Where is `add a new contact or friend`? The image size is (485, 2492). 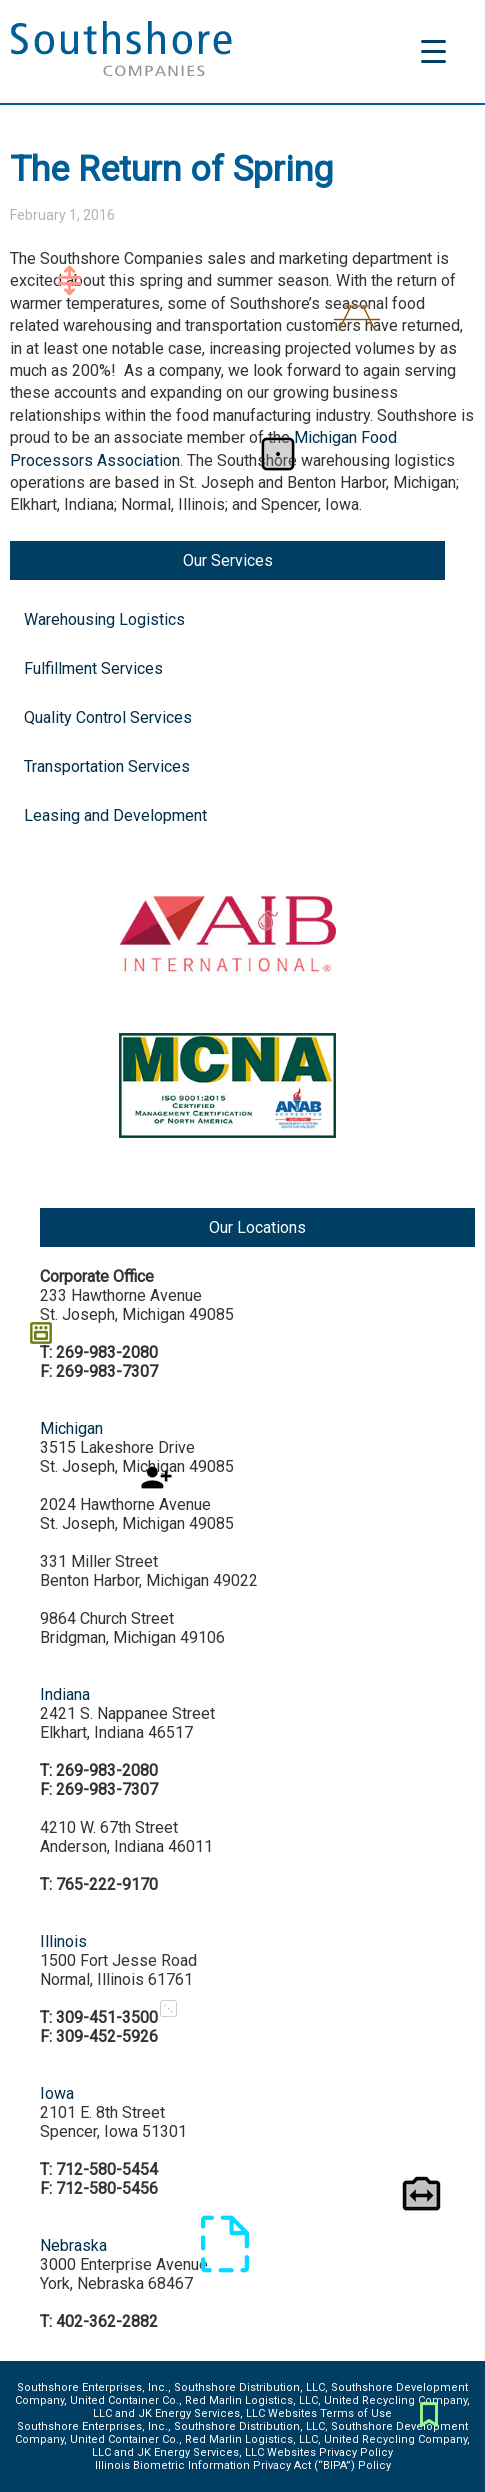
add a new contact or friend is located at coordinates (156, 1477).